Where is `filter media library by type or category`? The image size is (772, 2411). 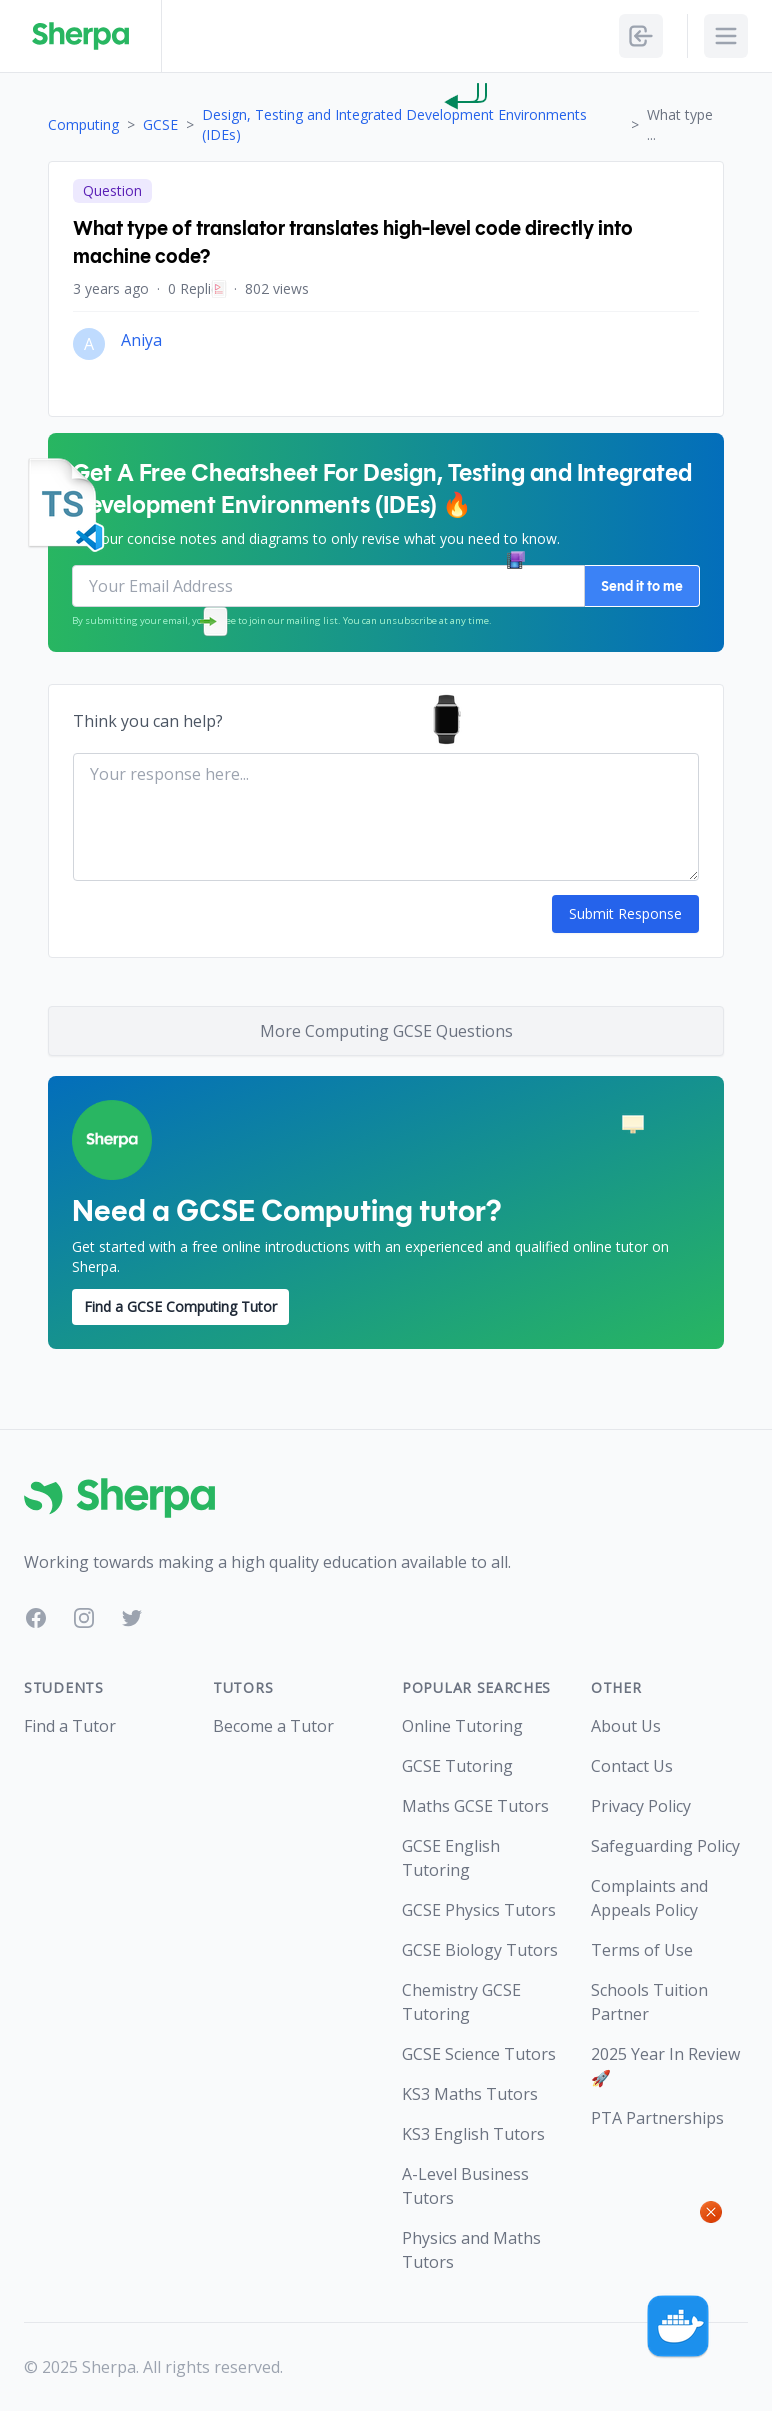
filter media library by type or category is located at coordinates (516, 560).